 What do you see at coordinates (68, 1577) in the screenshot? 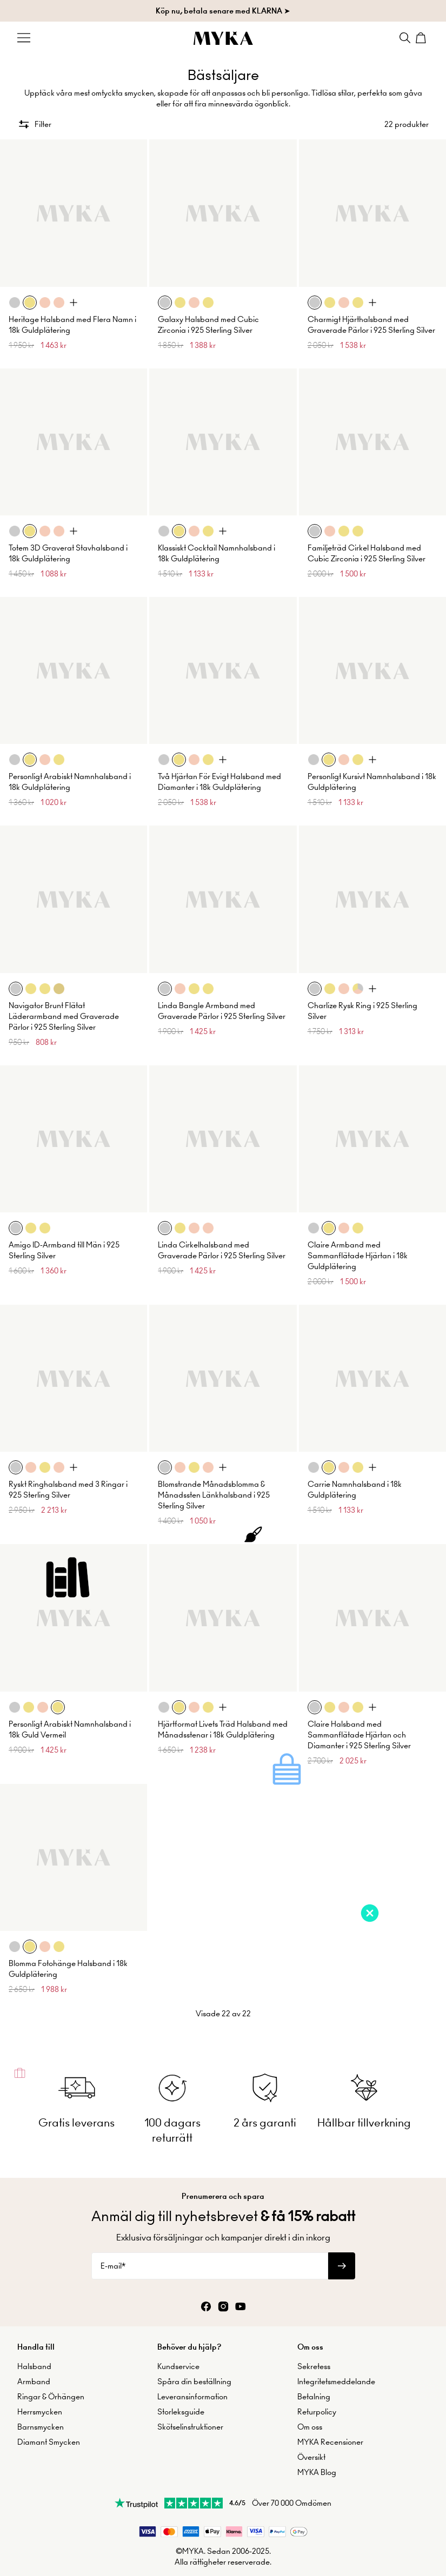
I see `access your saved content library` at bounding box center [68, 1577].